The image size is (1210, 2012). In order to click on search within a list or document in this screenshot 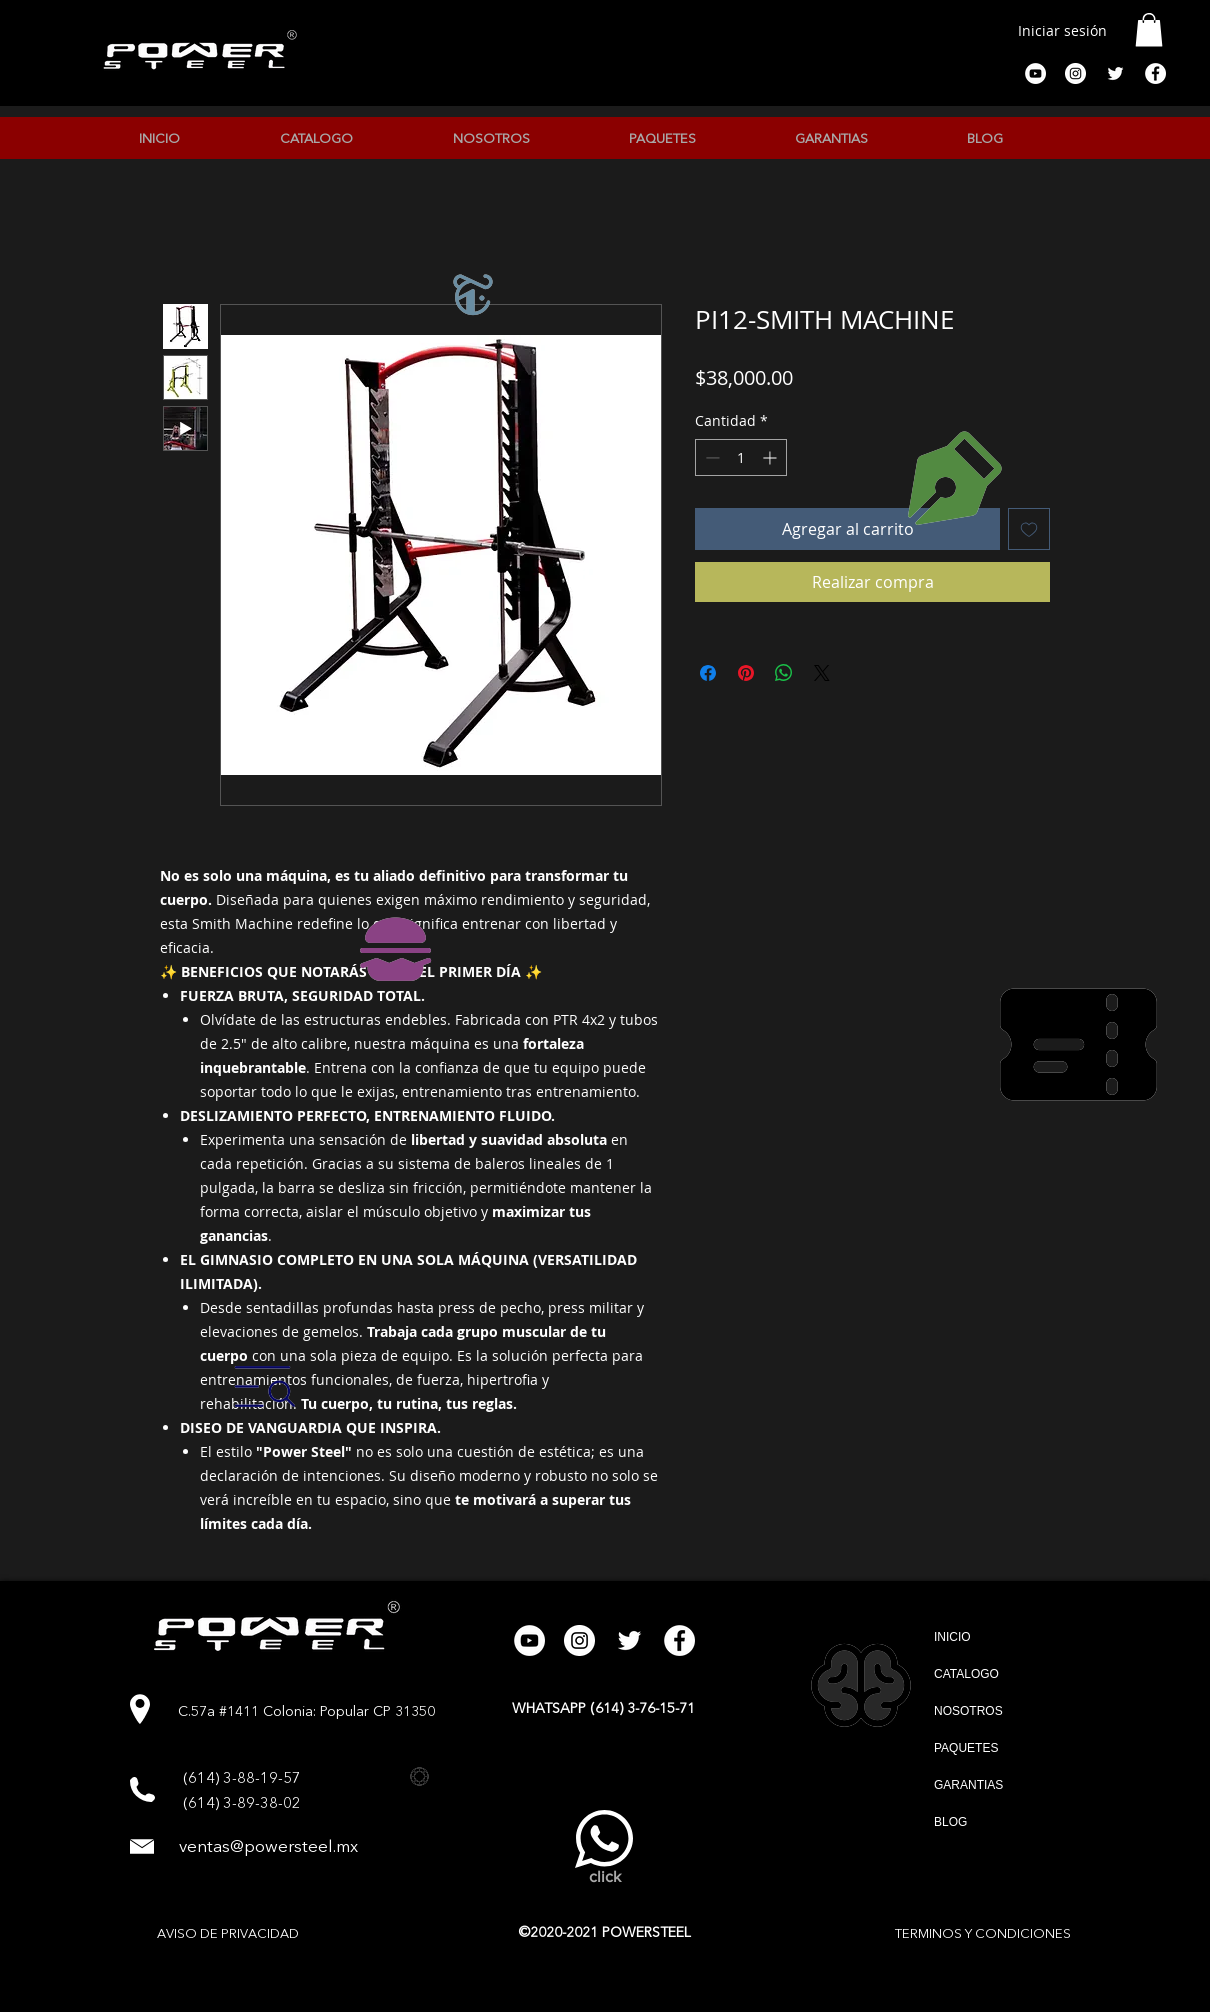, I will do `click(262, 1386)`.